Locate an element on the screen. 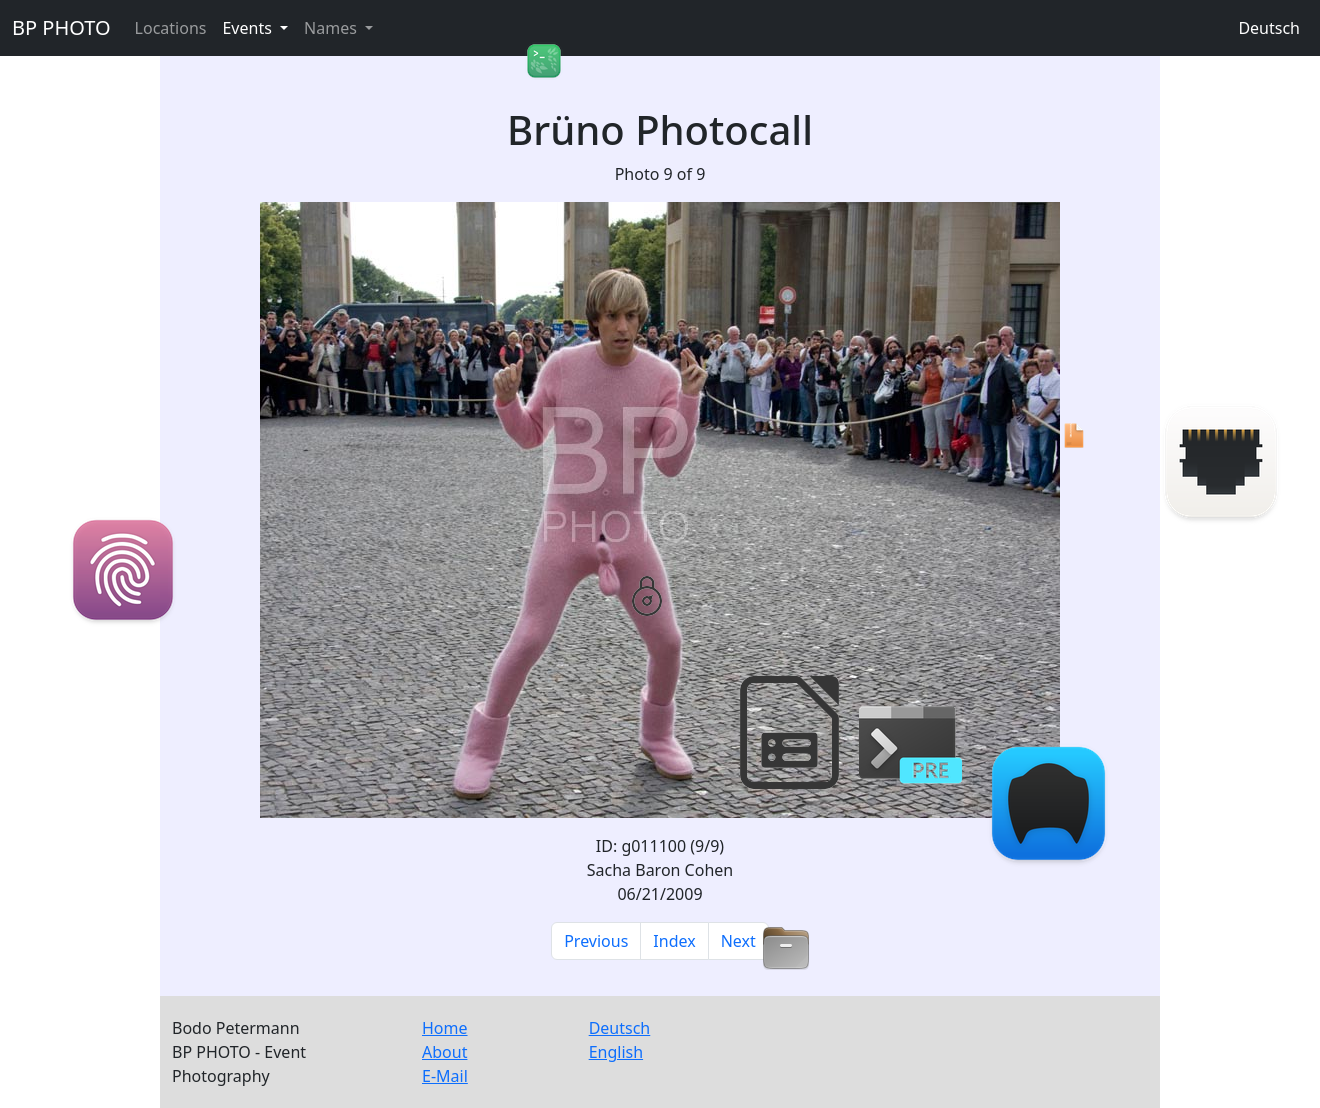  a compressed or archived file package is located at coordinates (1074, 436).